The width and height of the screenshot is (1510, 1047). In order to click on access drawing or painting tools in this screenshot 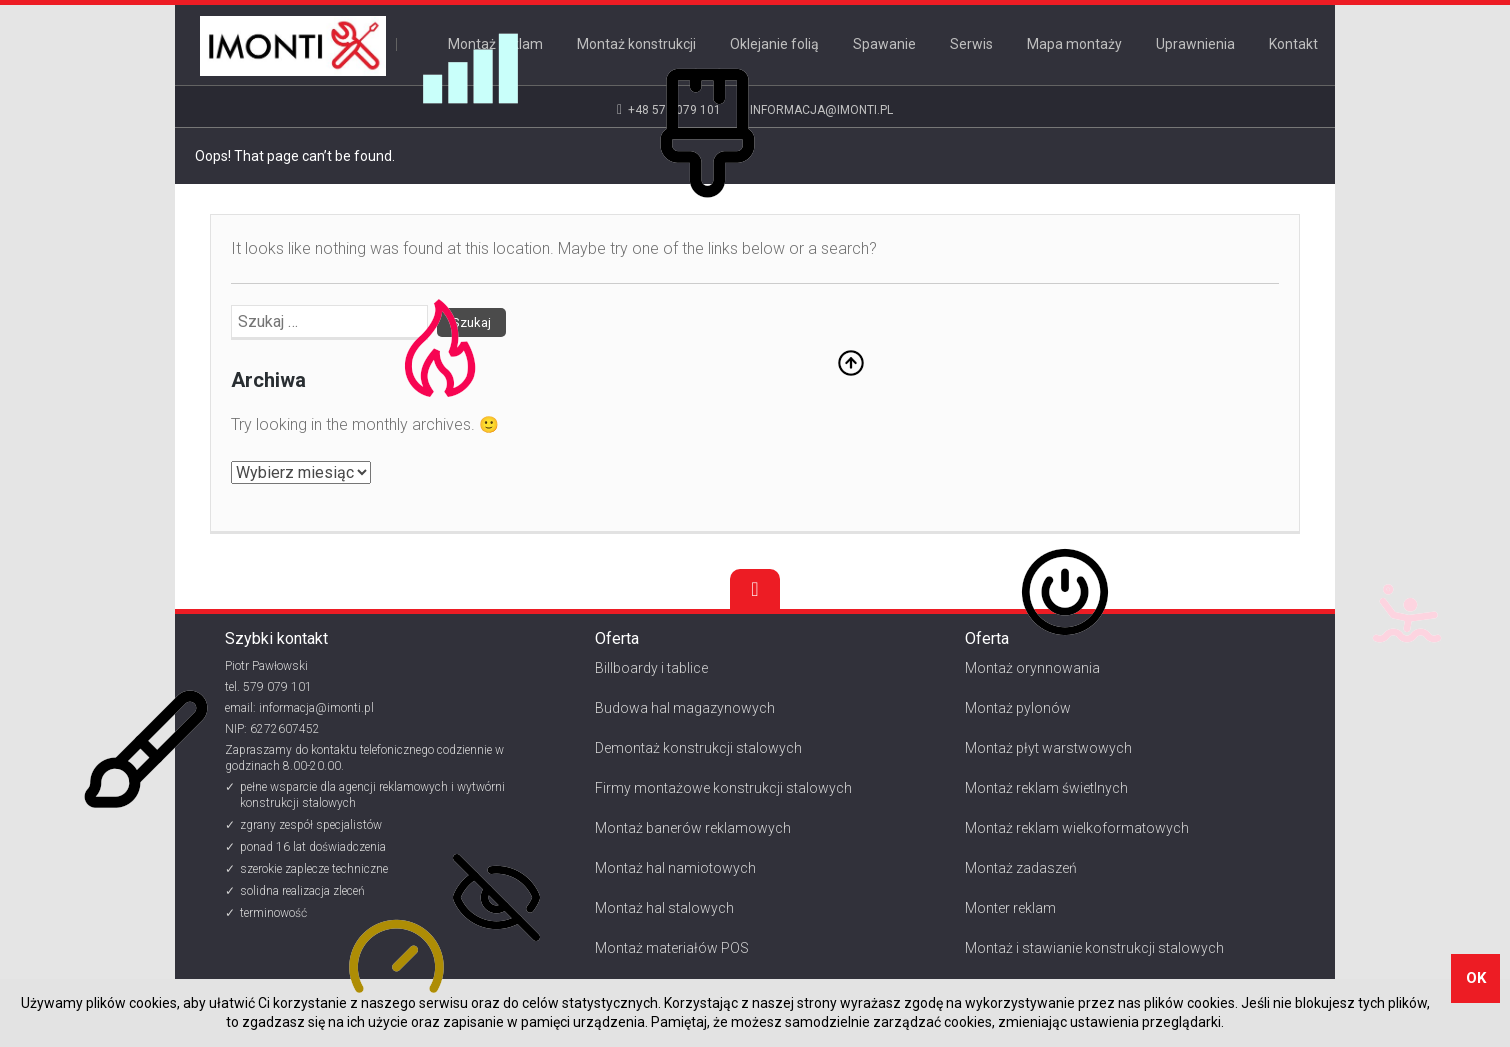, I will do `click(146, 752)`.